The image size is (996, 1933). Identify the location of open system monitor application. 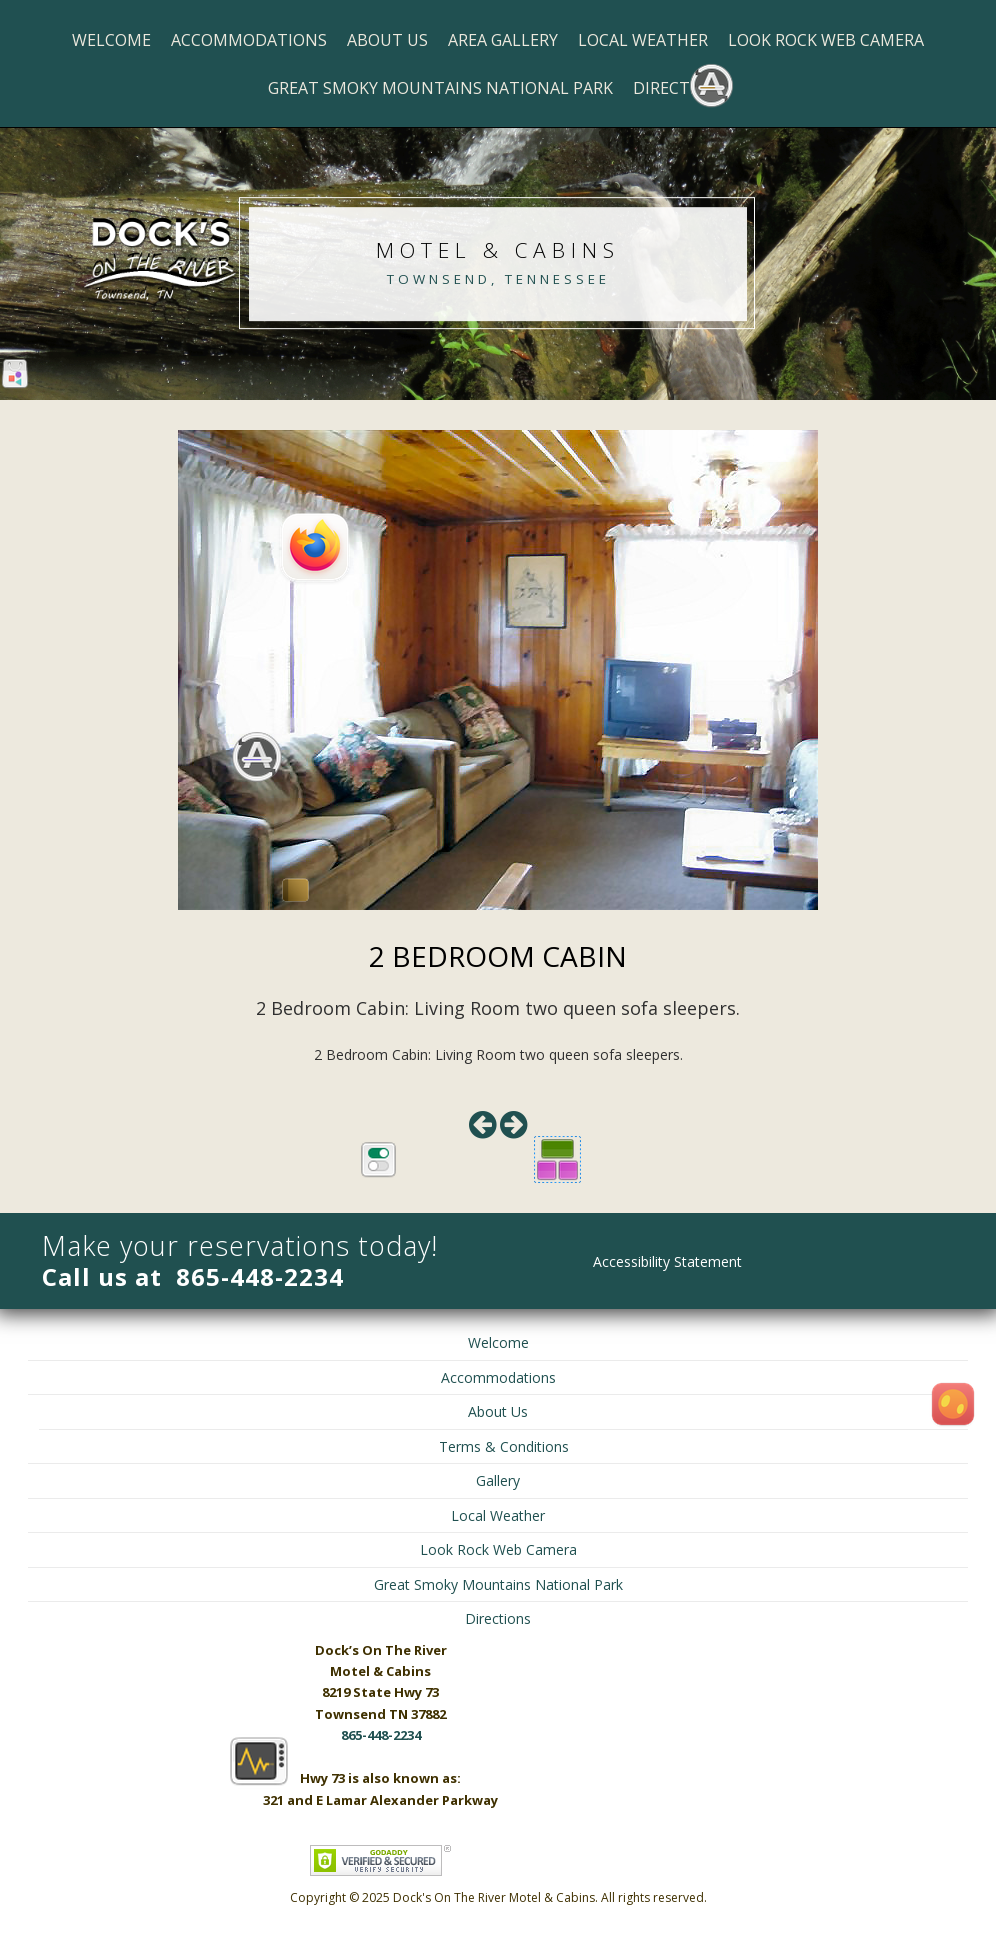
(259, 1761).